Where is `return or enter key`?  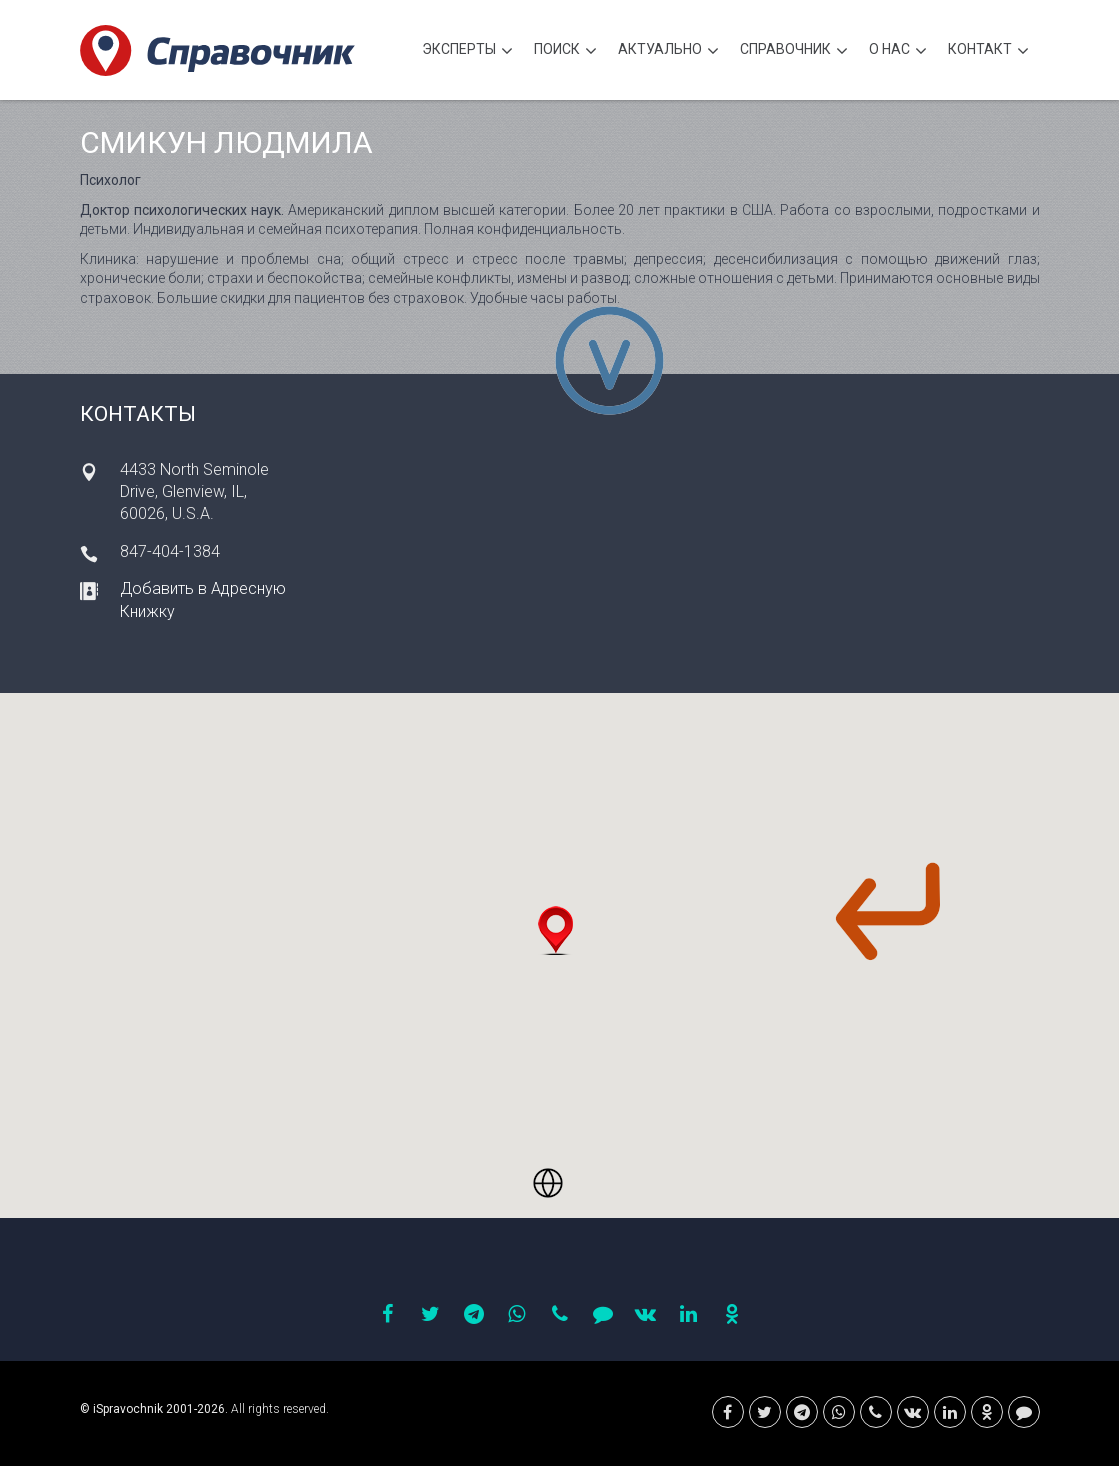
return or enter key is located at coordinates (884, 911).